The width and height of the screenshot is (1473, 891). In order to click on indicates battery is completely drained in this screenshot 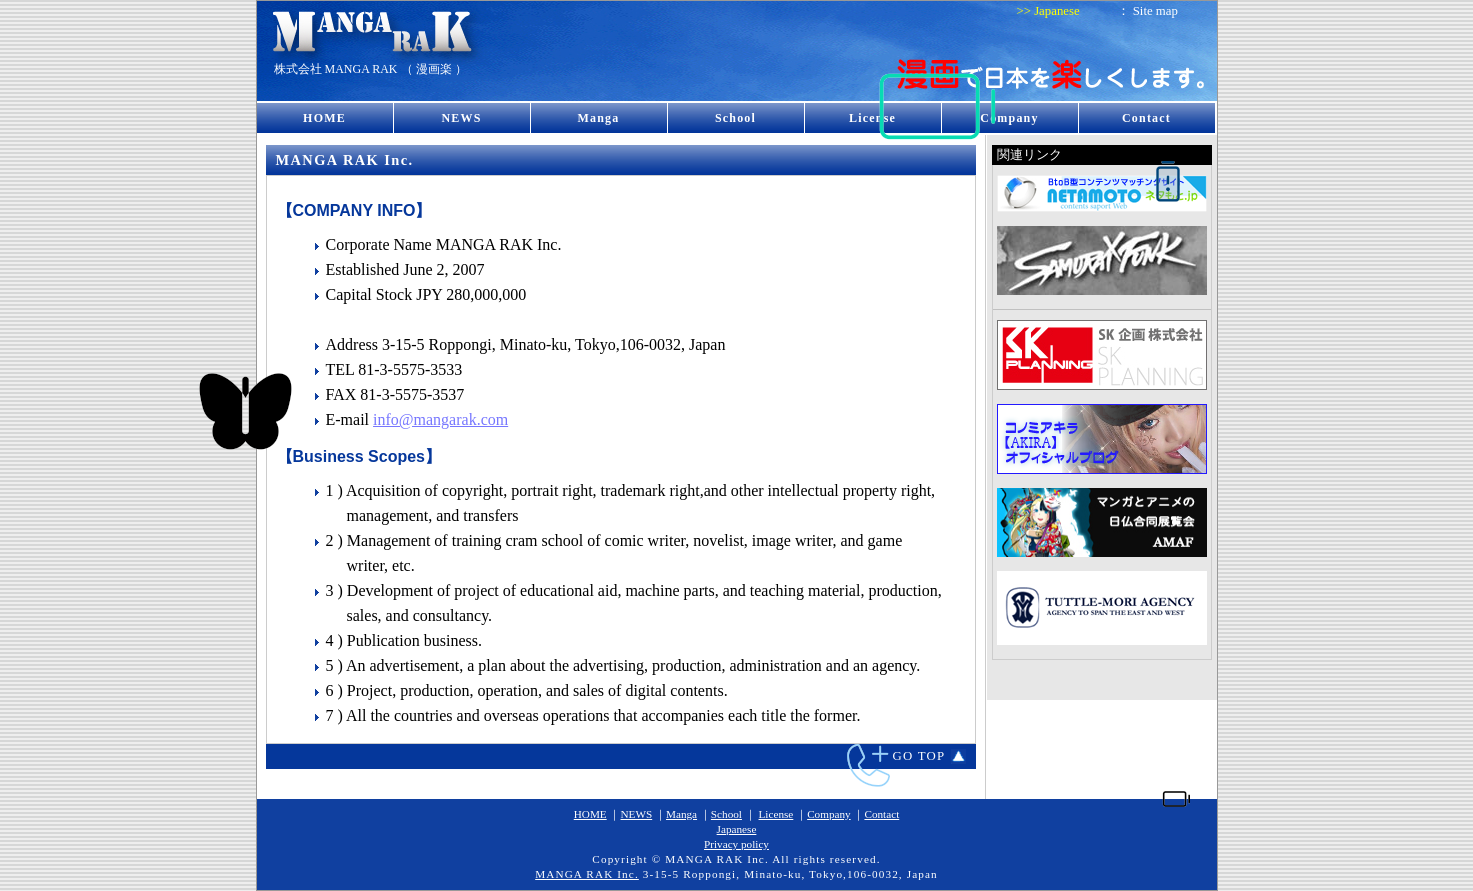, I will do `click(1176, 799)`.